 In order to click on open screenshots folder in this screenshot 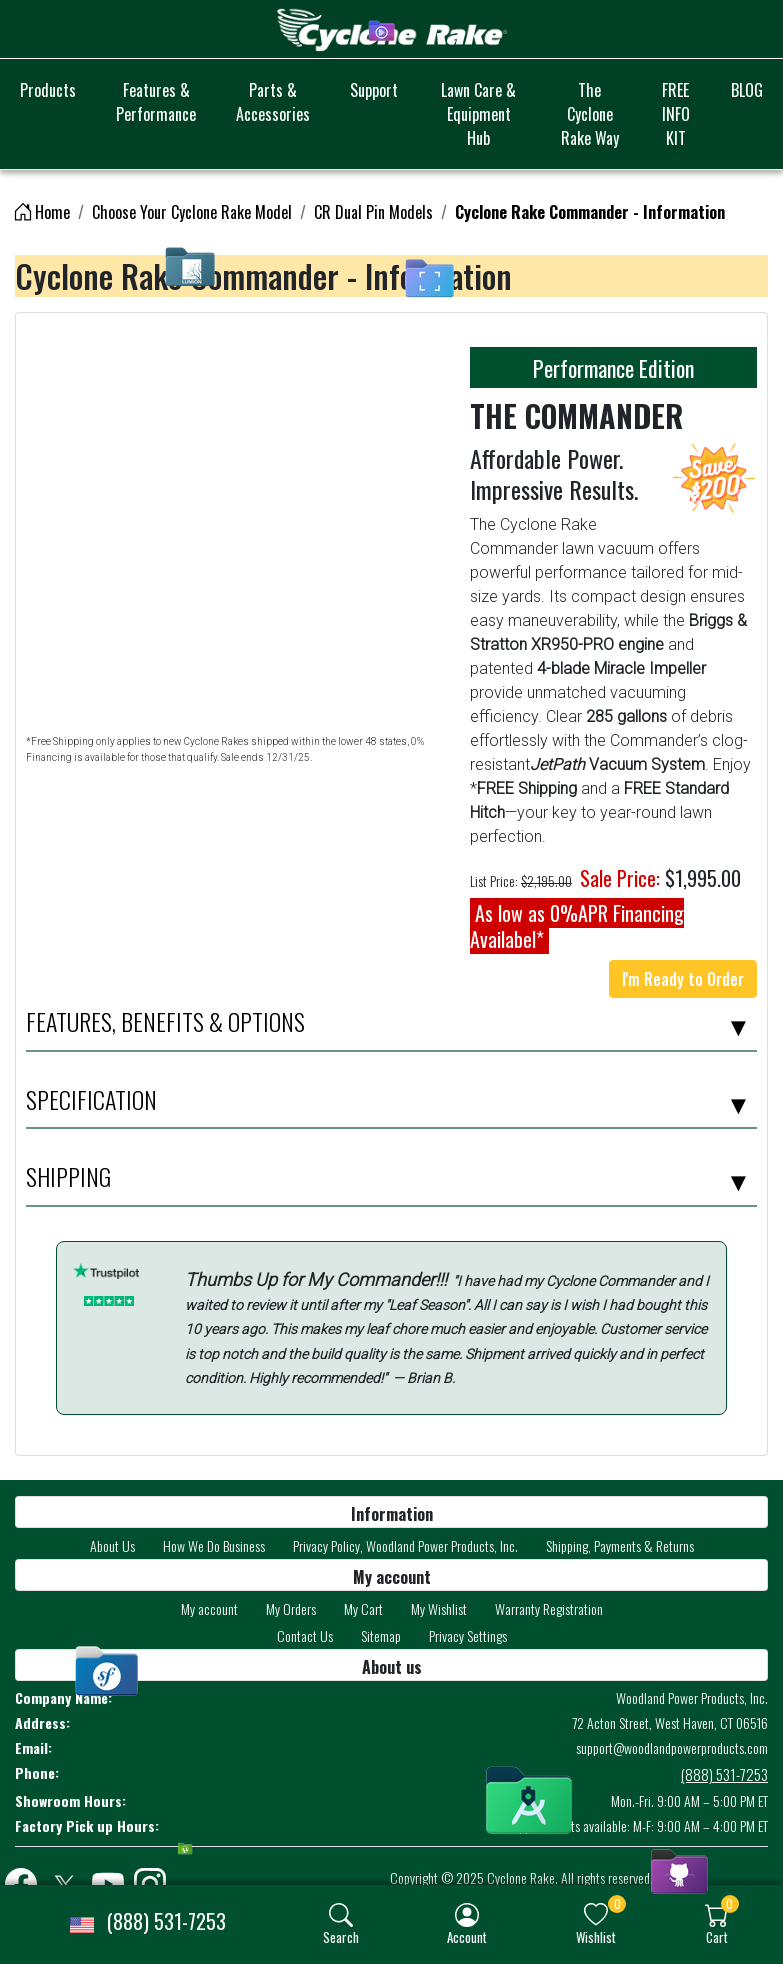, I will do `click(429, 279)`.